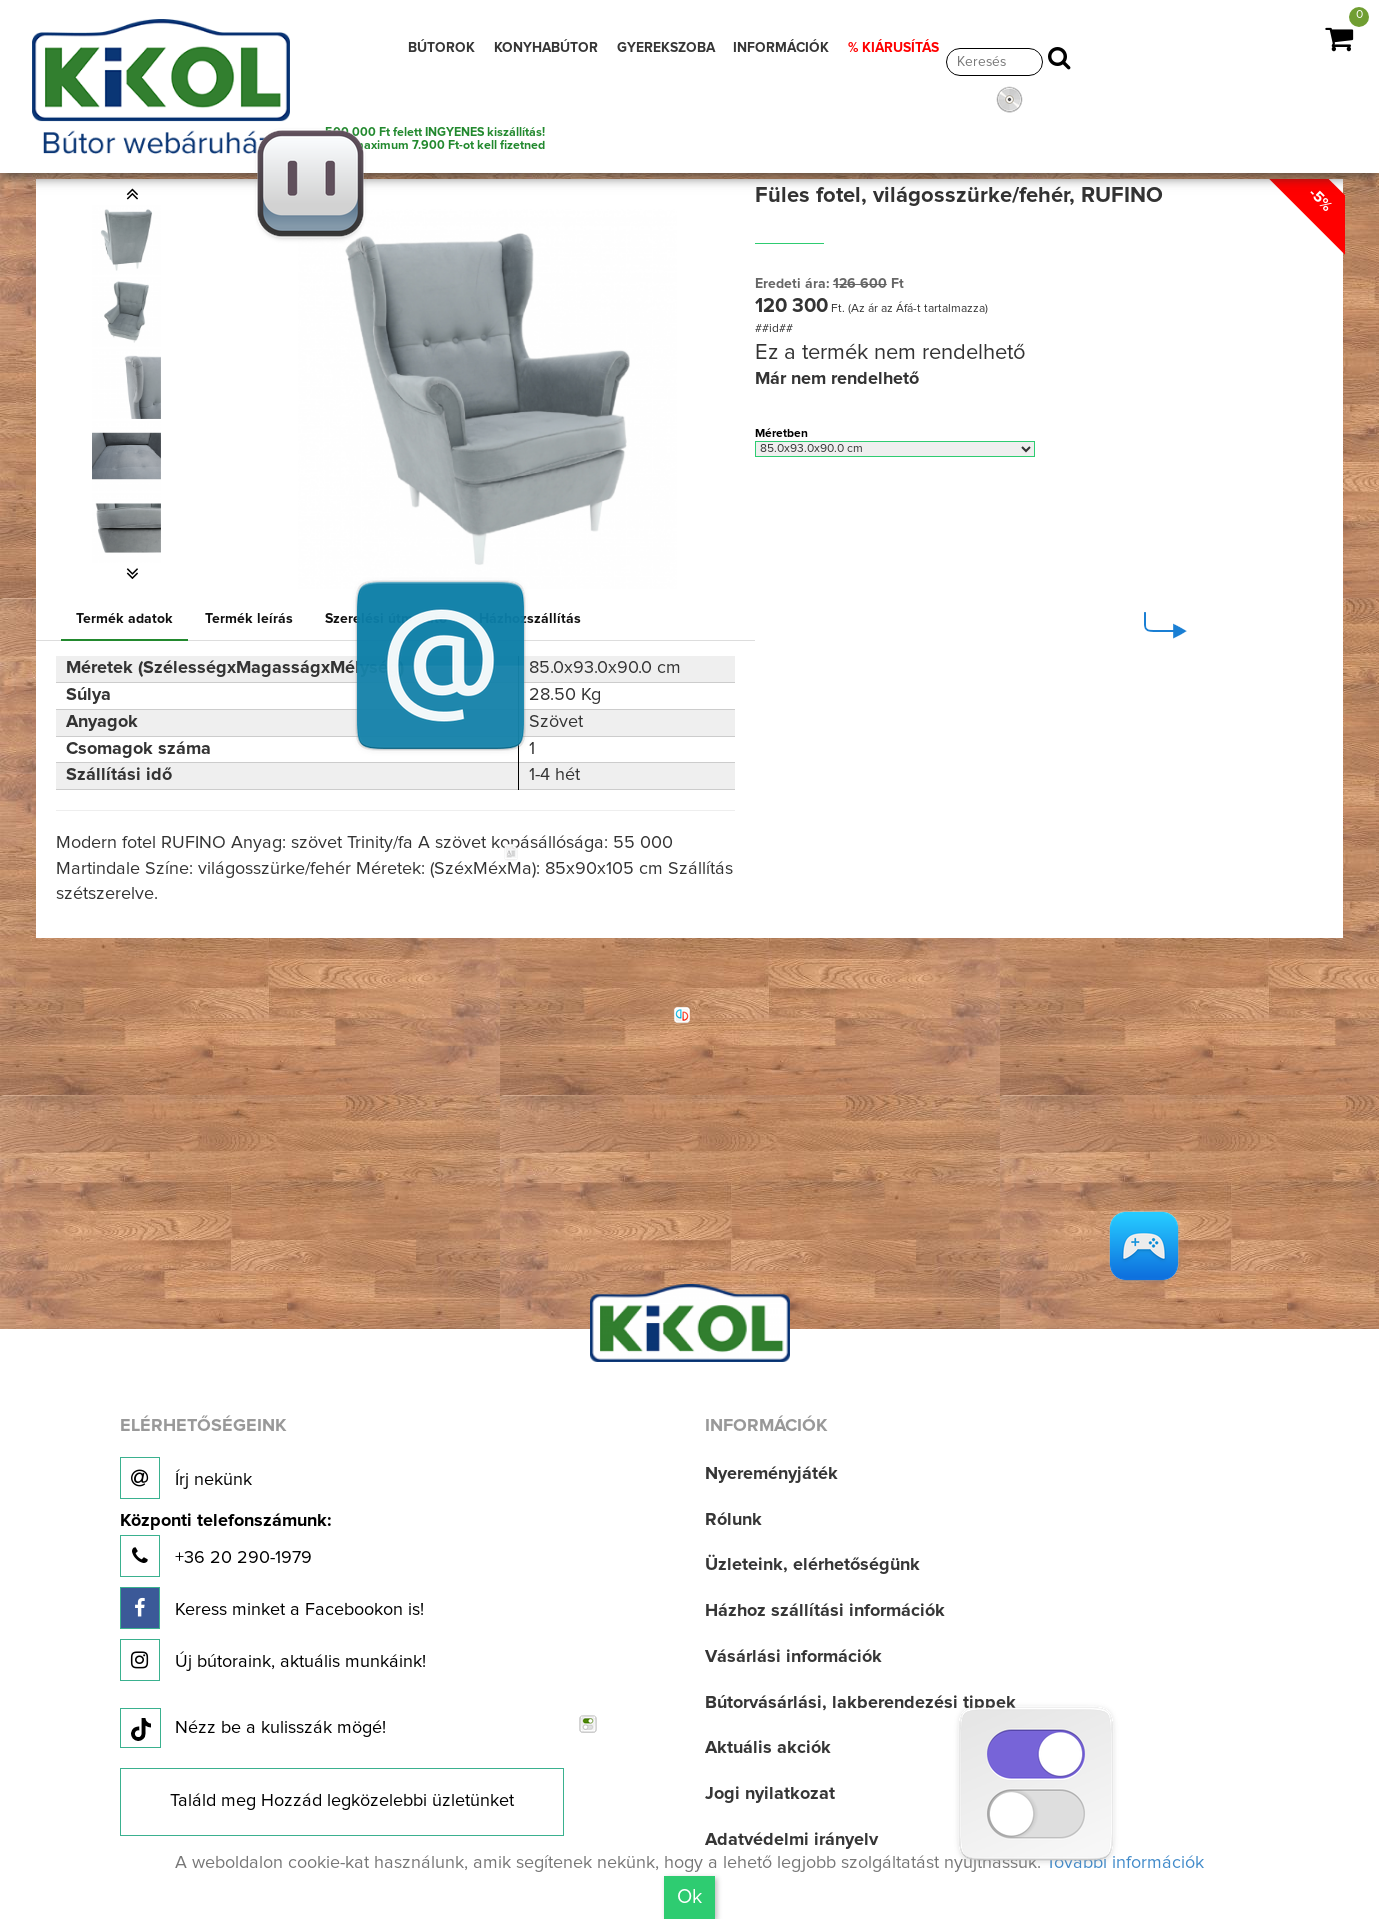 The width and height of the screenshot is (1379, 1919). What do you see at coordinates (440, 665) in the screenshot?
I see `manage online accounts and connected services` at bounding box center [440, 665].